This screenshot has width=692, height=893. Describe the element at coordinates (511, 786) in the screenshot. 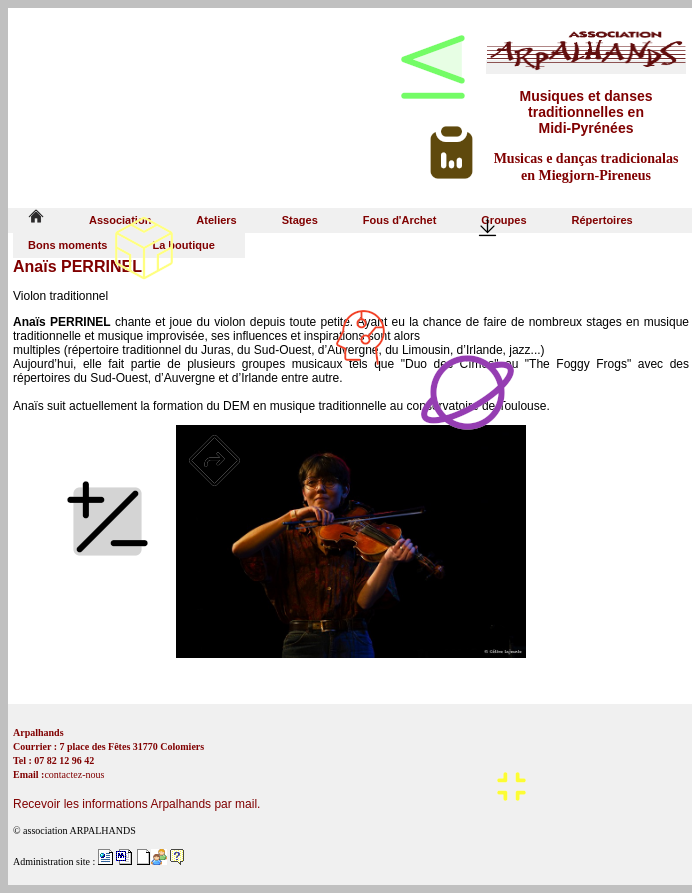

I see `compress or reduce content size` at that location.